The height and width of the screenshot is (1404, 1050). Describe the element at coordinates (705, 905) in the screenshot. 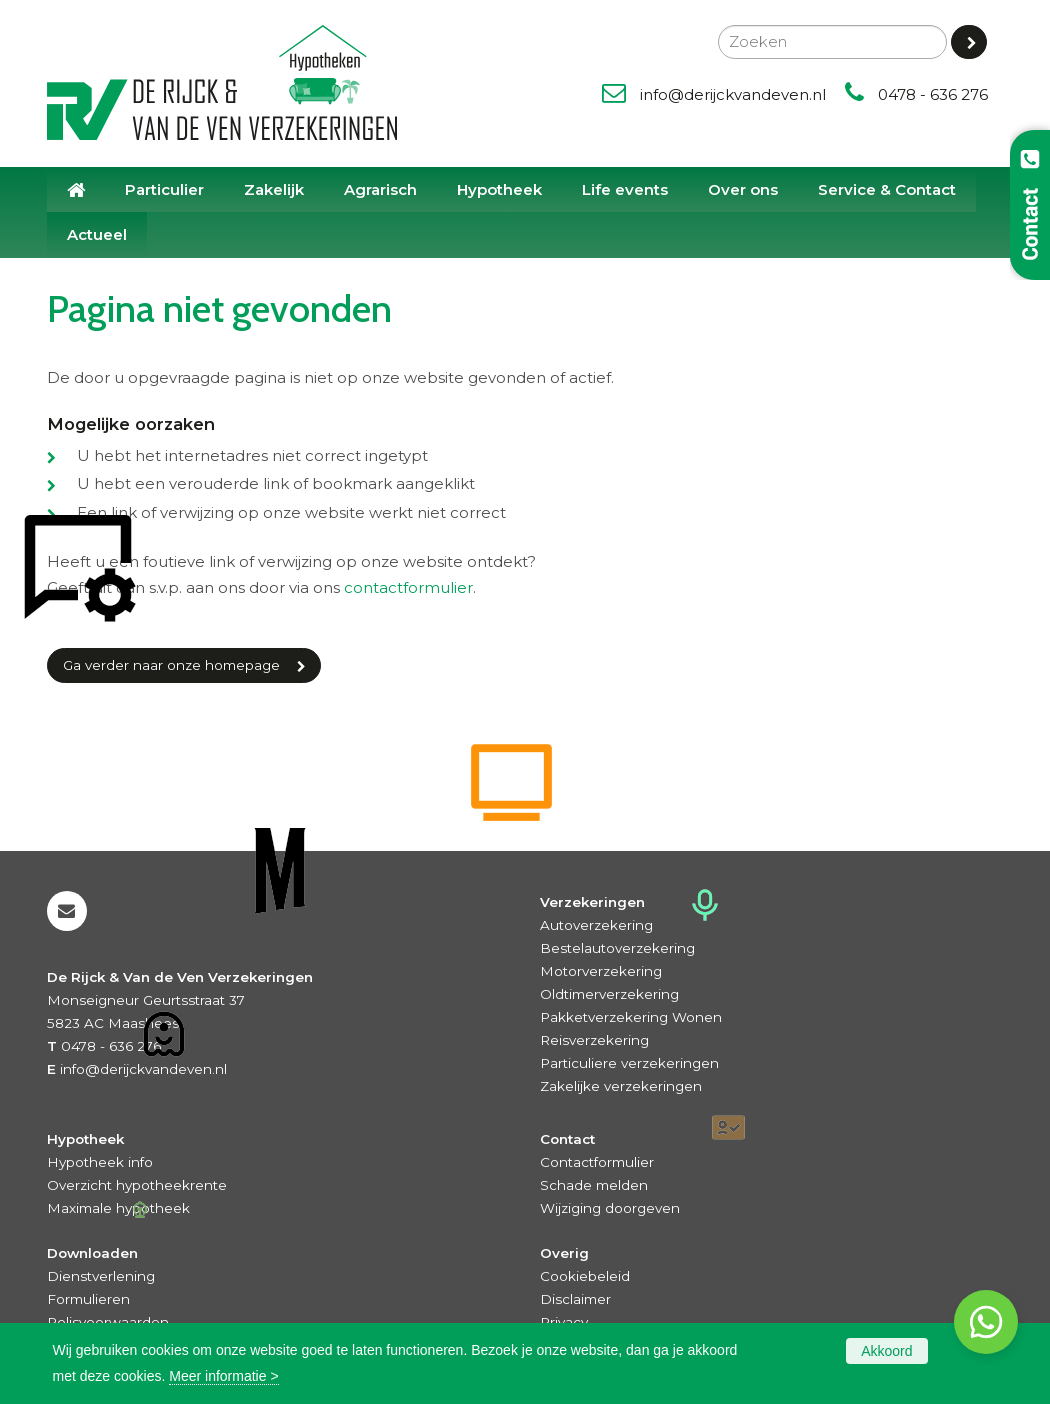

I see `tap to start voice recording` at that location.